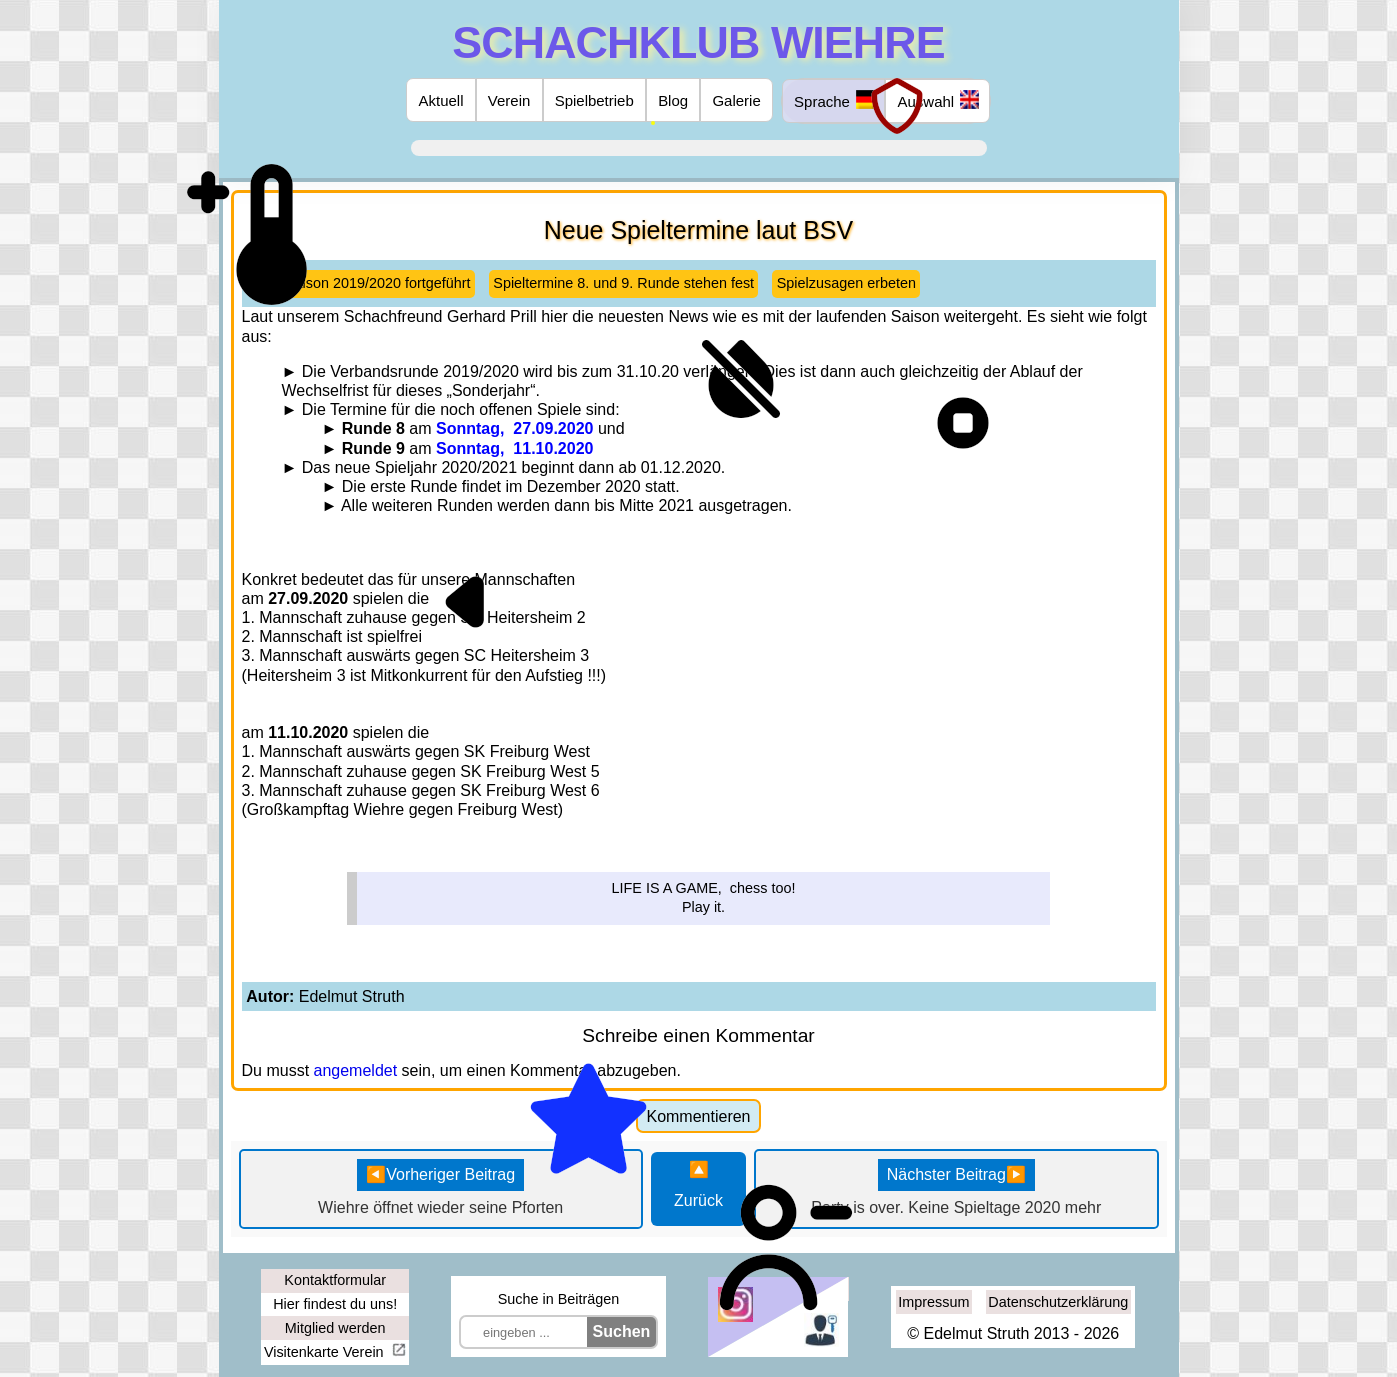 The width and height of the screenshot is (1397, 1377). I want to click on stop playback or recording, so click(963, 423).